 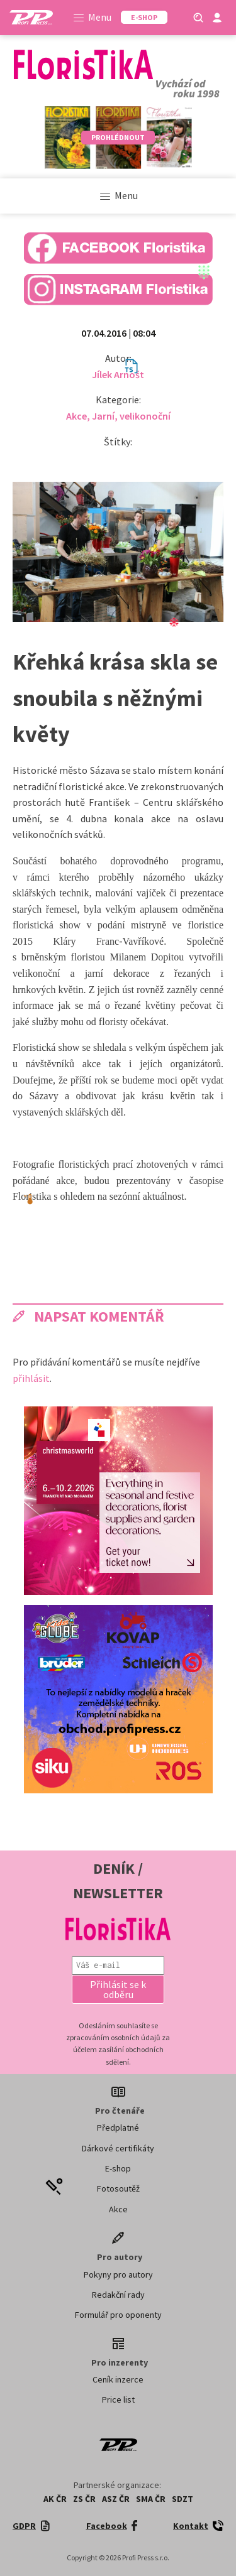 I want to click on a TypeScript file, so click(x=132, y=366).